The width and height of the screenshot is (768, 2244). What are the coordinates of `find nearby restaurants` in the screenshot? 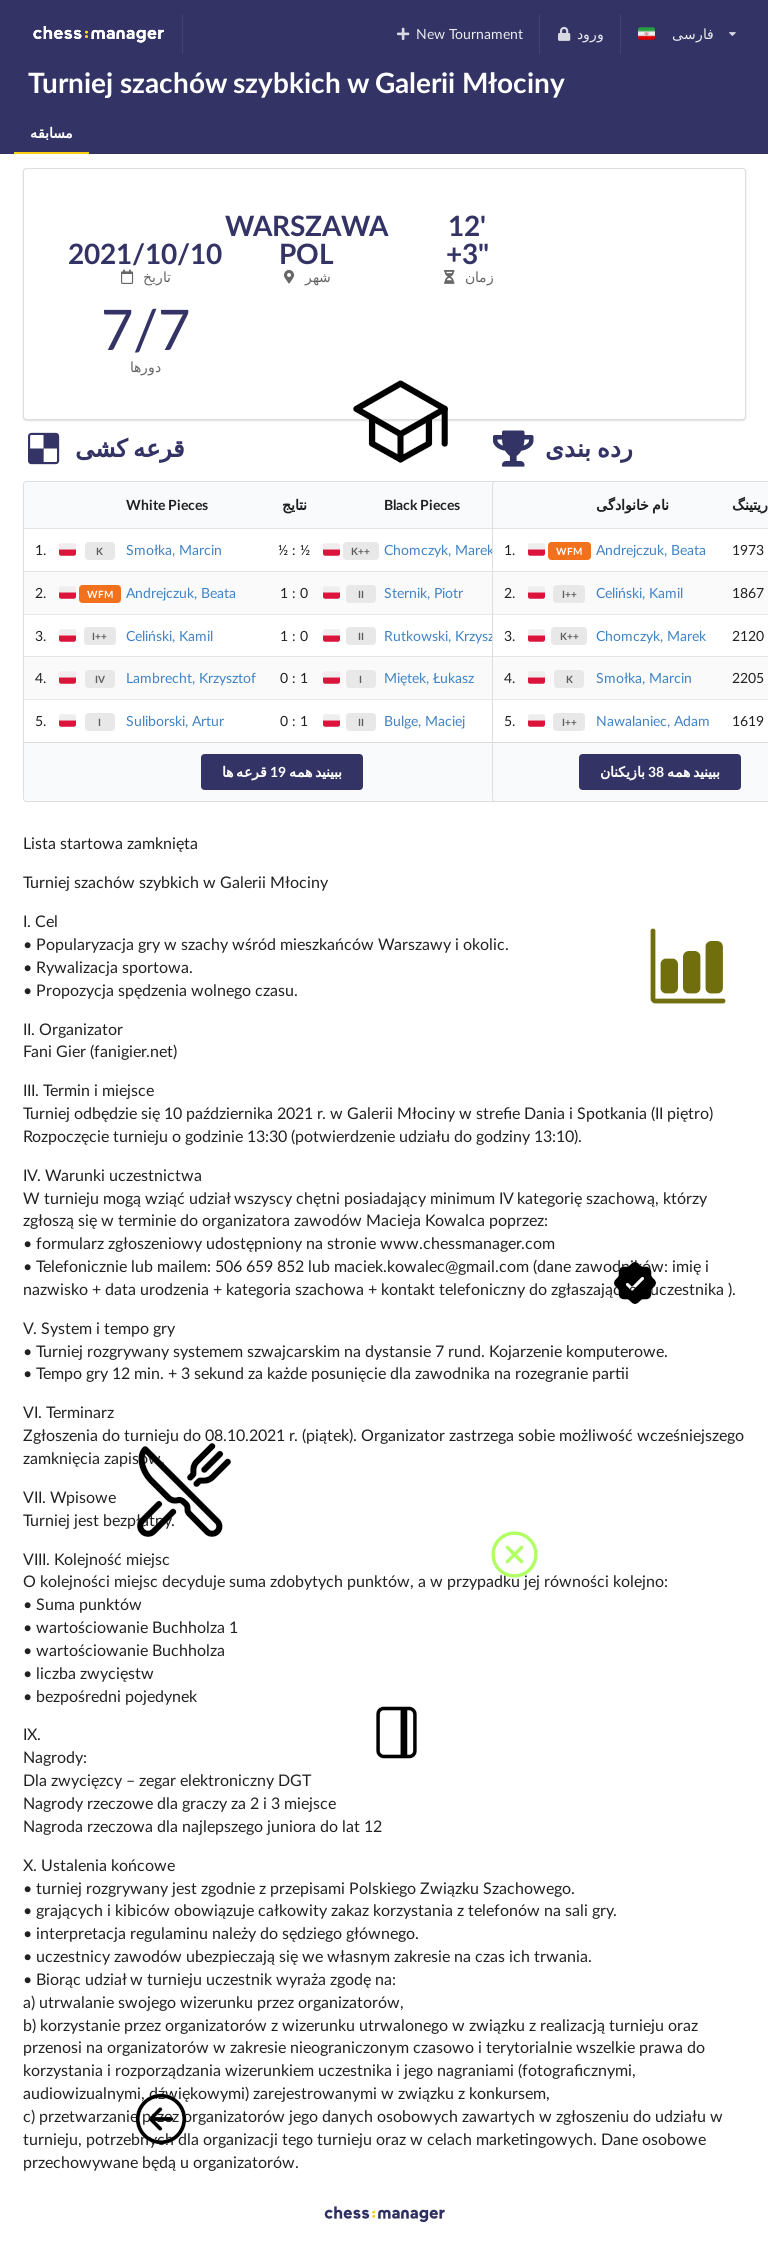 It's located at (184, 1490).